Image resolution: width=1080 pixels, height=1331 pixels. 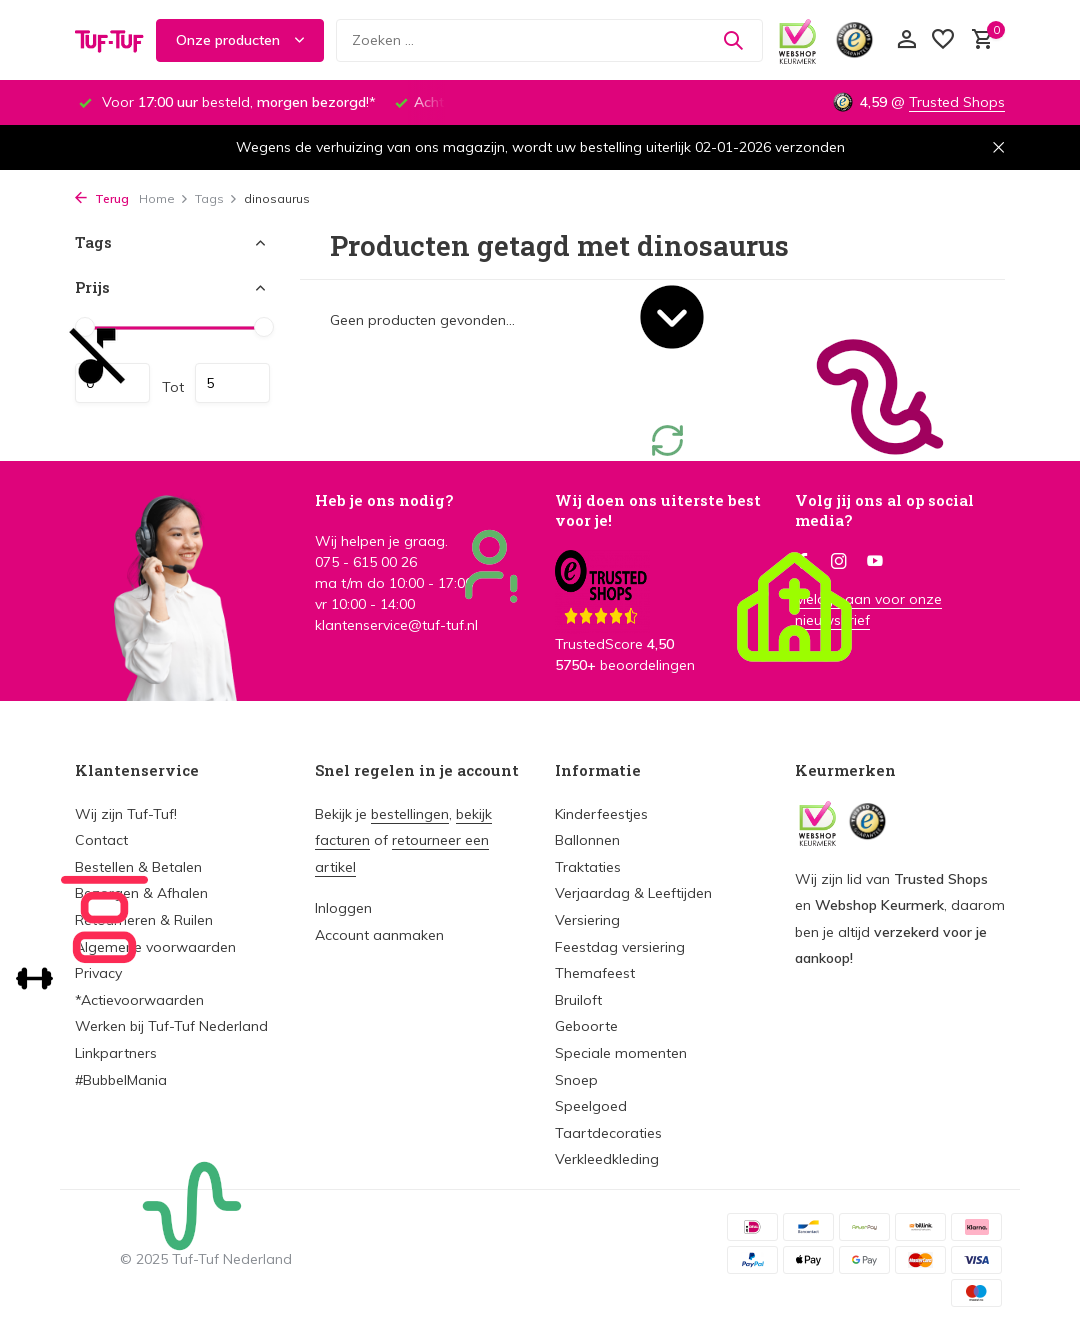 What do you see at coordinates (794, 609) in the screenshot?
I see `view nearby churches or places of worship` at bounding box center [794, 609].